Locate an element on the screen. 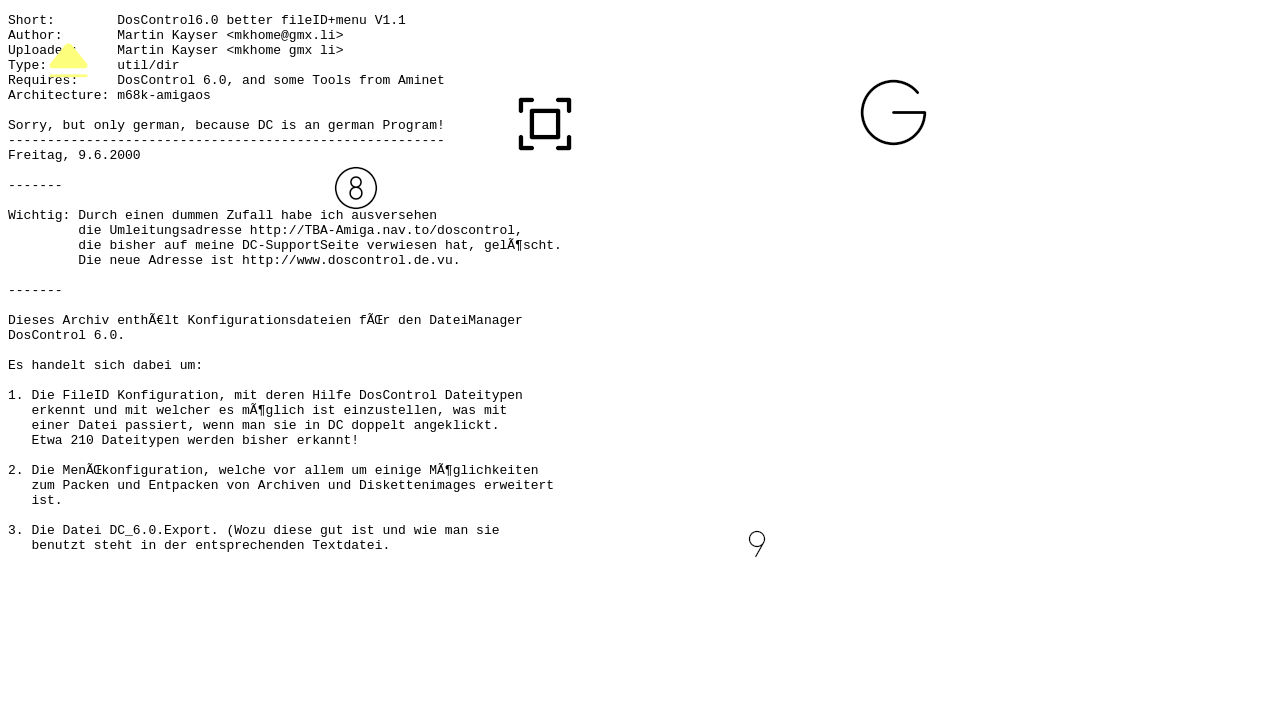 Image resolution: width=1280 pixels, height=720 pixels. indicates step 8 in a multi-step process is located at coordinates (356, 188).